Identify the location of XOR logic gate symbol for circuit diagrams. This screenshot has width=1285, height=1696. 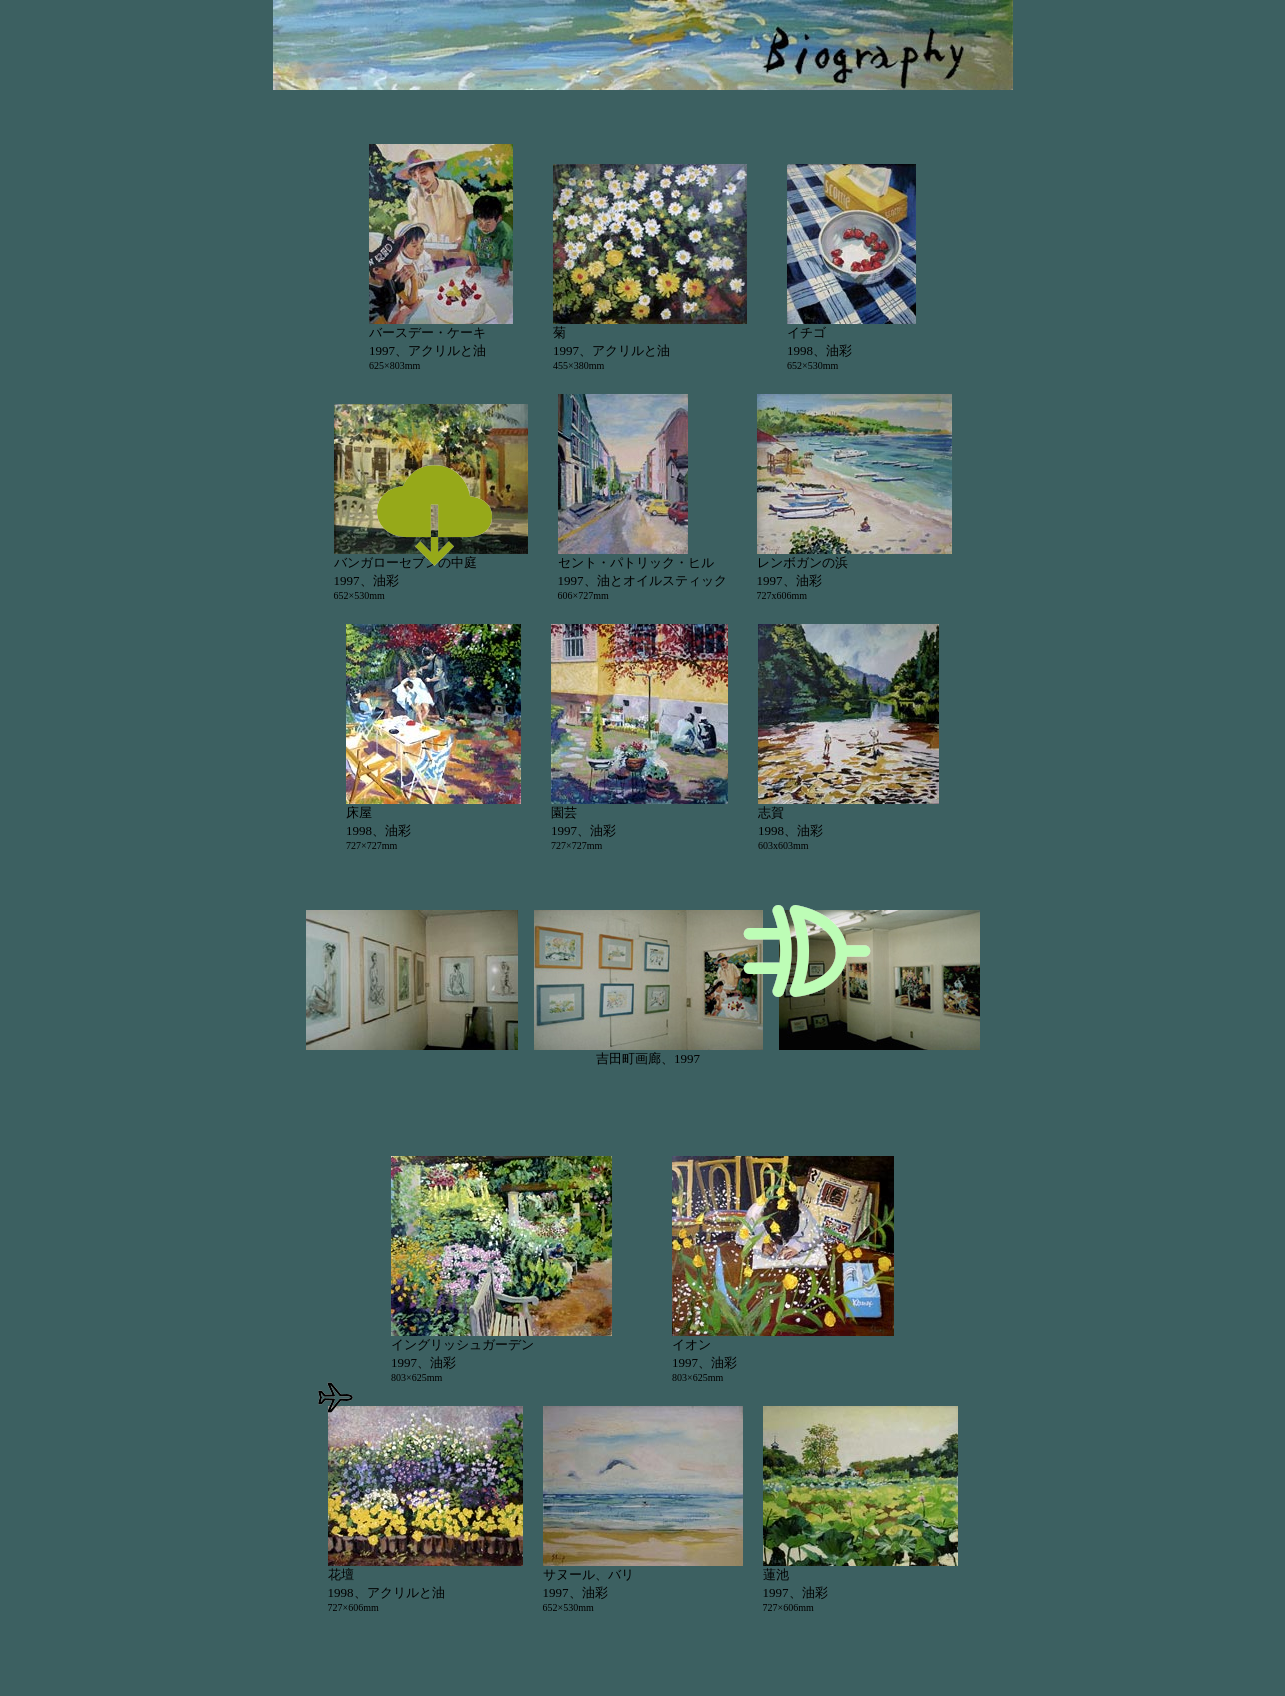
(807, 951).